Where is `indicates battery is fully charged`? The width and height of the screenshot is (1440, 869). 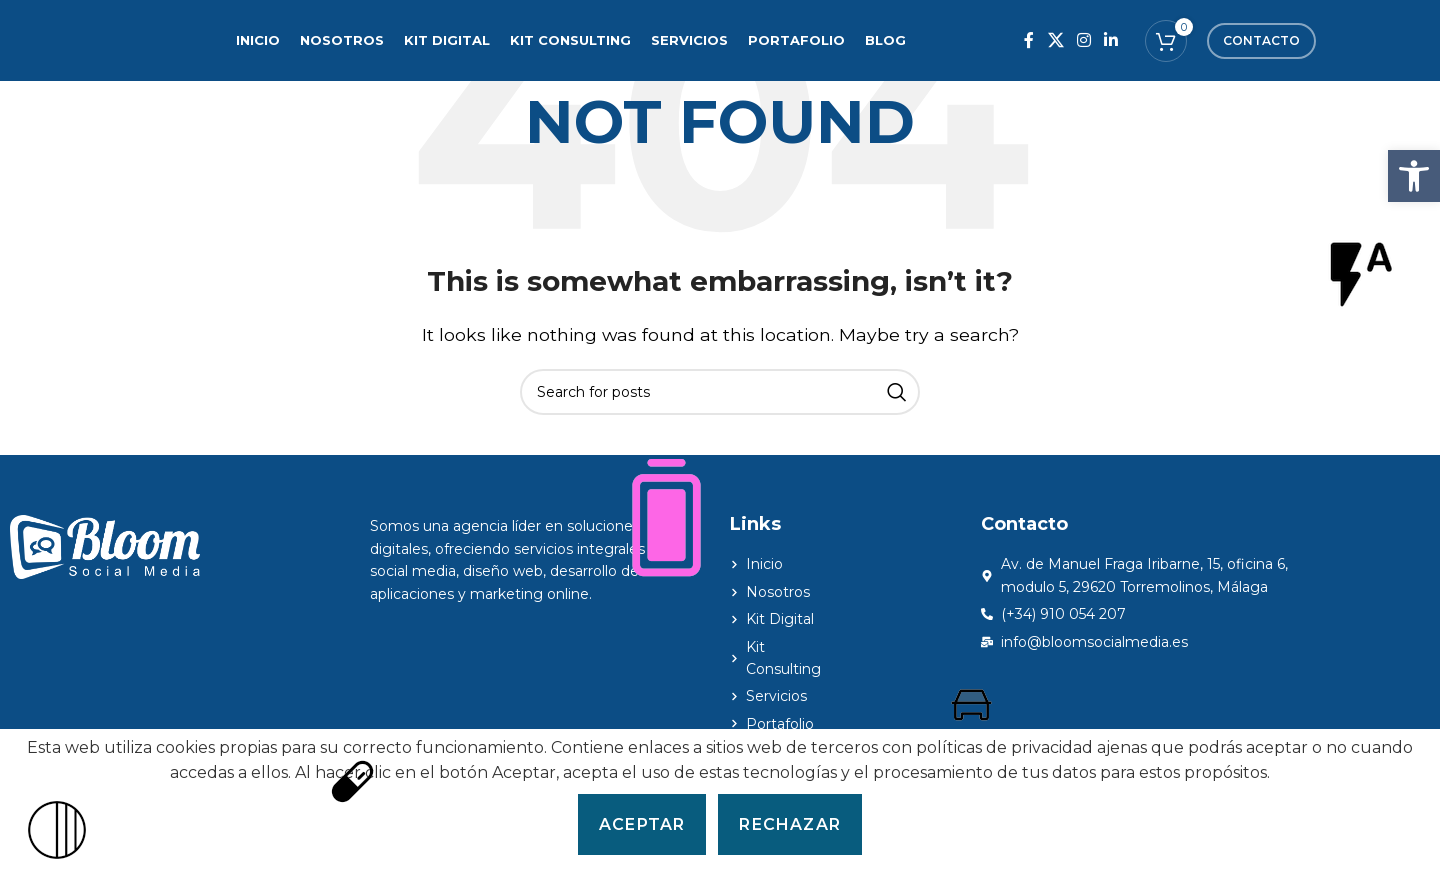
indicates battery is fully charged is located at coordinates (666, 519).